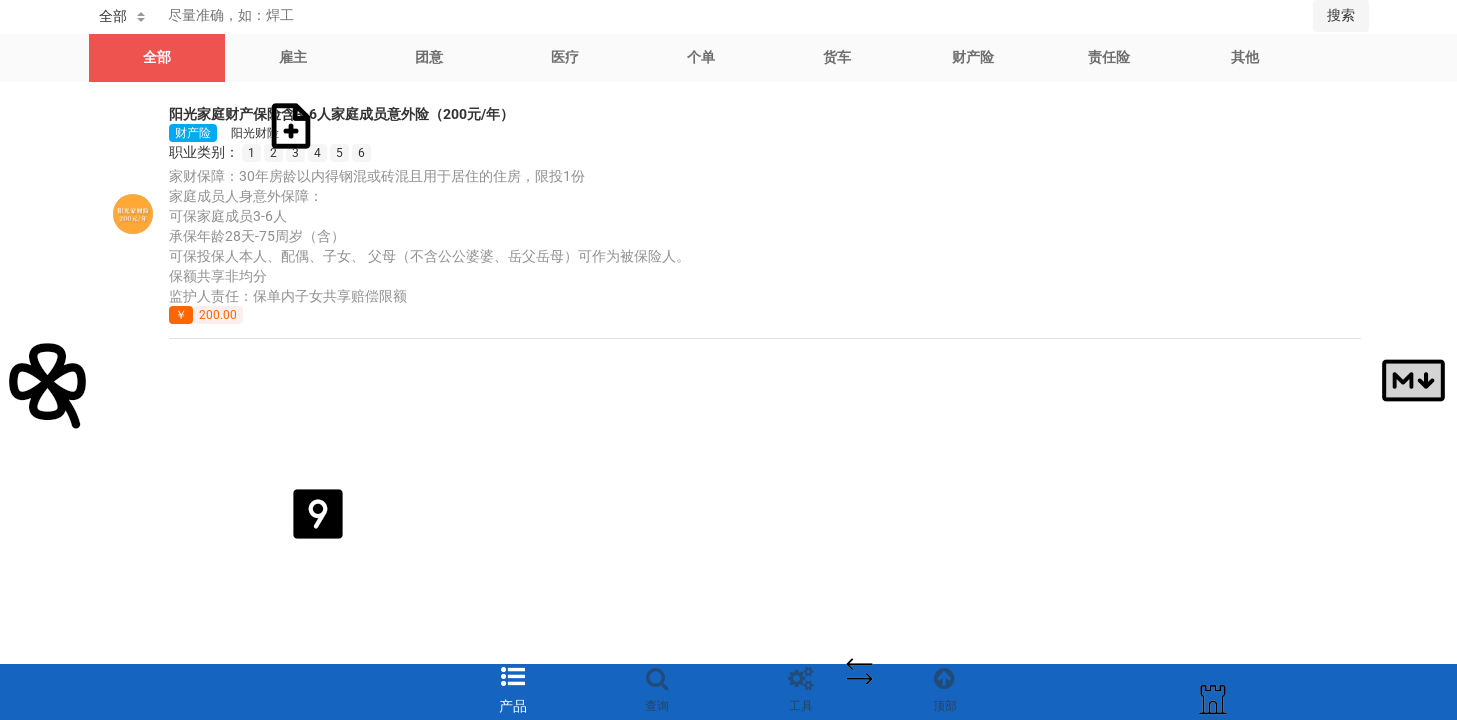 The height and width of the screenshot is (720, 1457). Describe the element at coordinates (1413, 380) in the screenshot. I see `indicates markdown formatting is supported` at that location.